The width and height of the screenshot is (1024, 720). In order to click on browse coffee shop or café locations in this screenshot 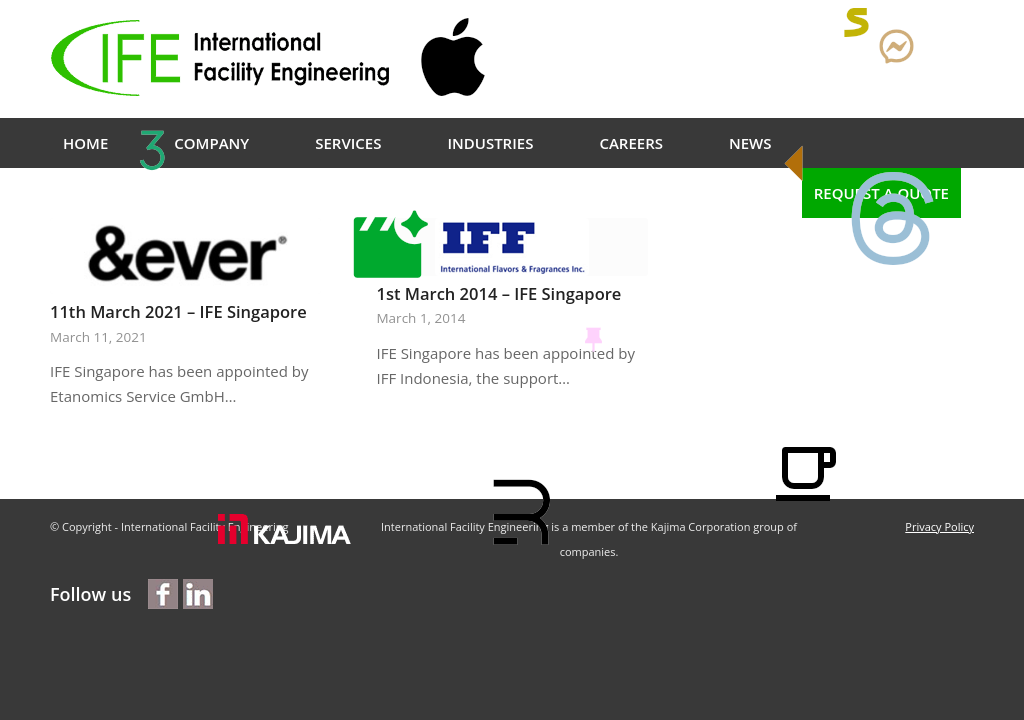, I will do `click(806, 474)`.